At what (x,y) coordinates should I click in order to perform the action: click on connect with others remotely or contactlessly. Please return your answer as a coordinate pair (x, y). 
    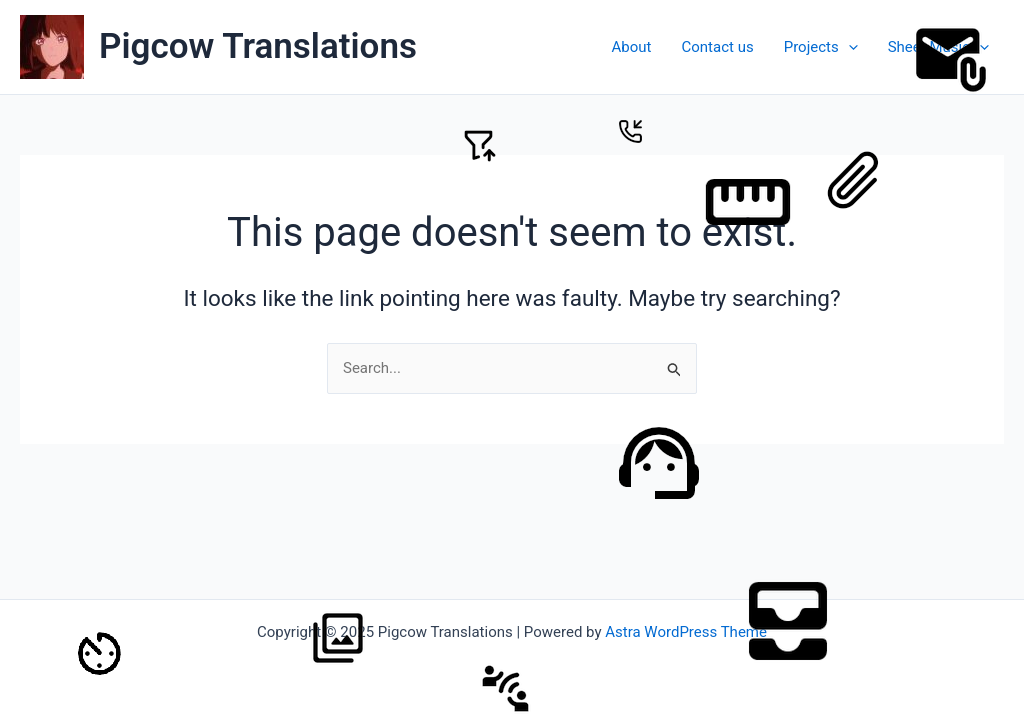
    Looking at the image, I should click on (505, 688).